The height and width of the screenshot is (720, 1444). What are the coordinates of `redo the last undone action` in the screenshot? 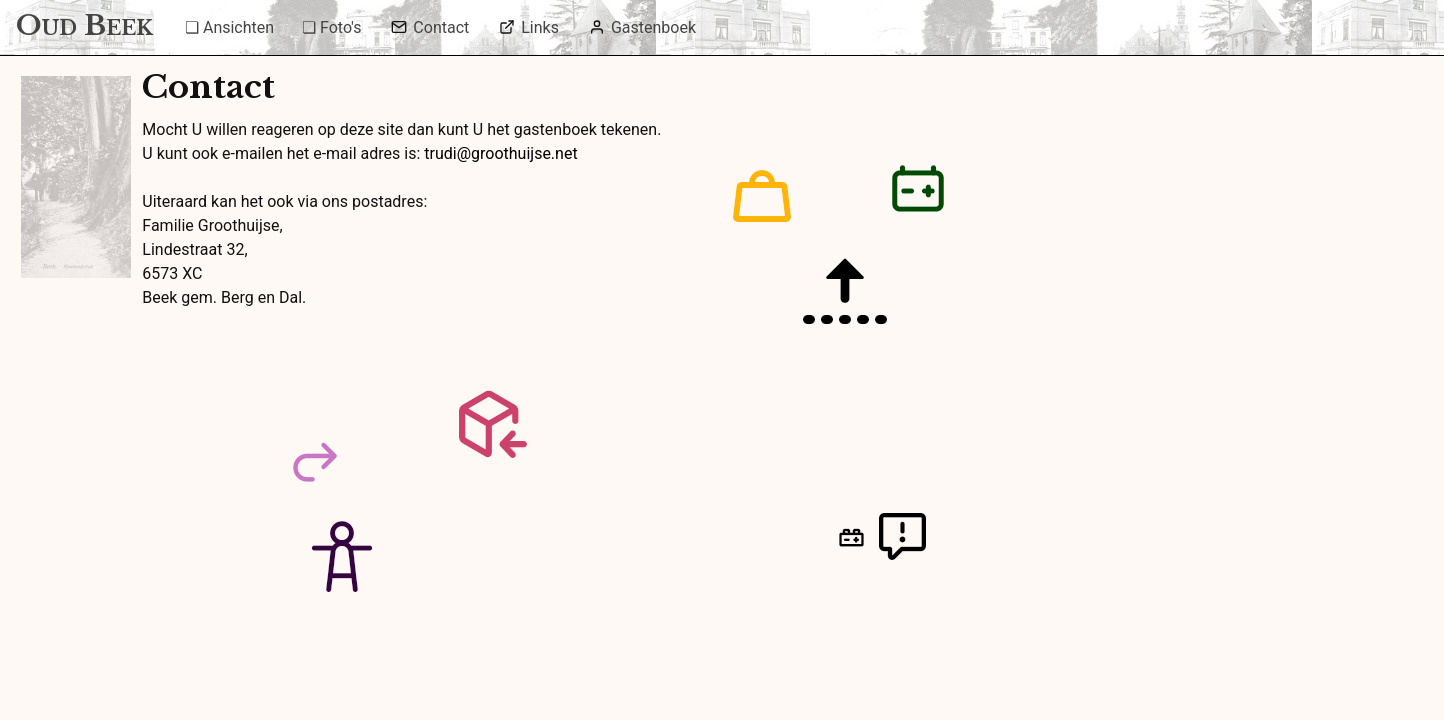 It's located at (315, 463).